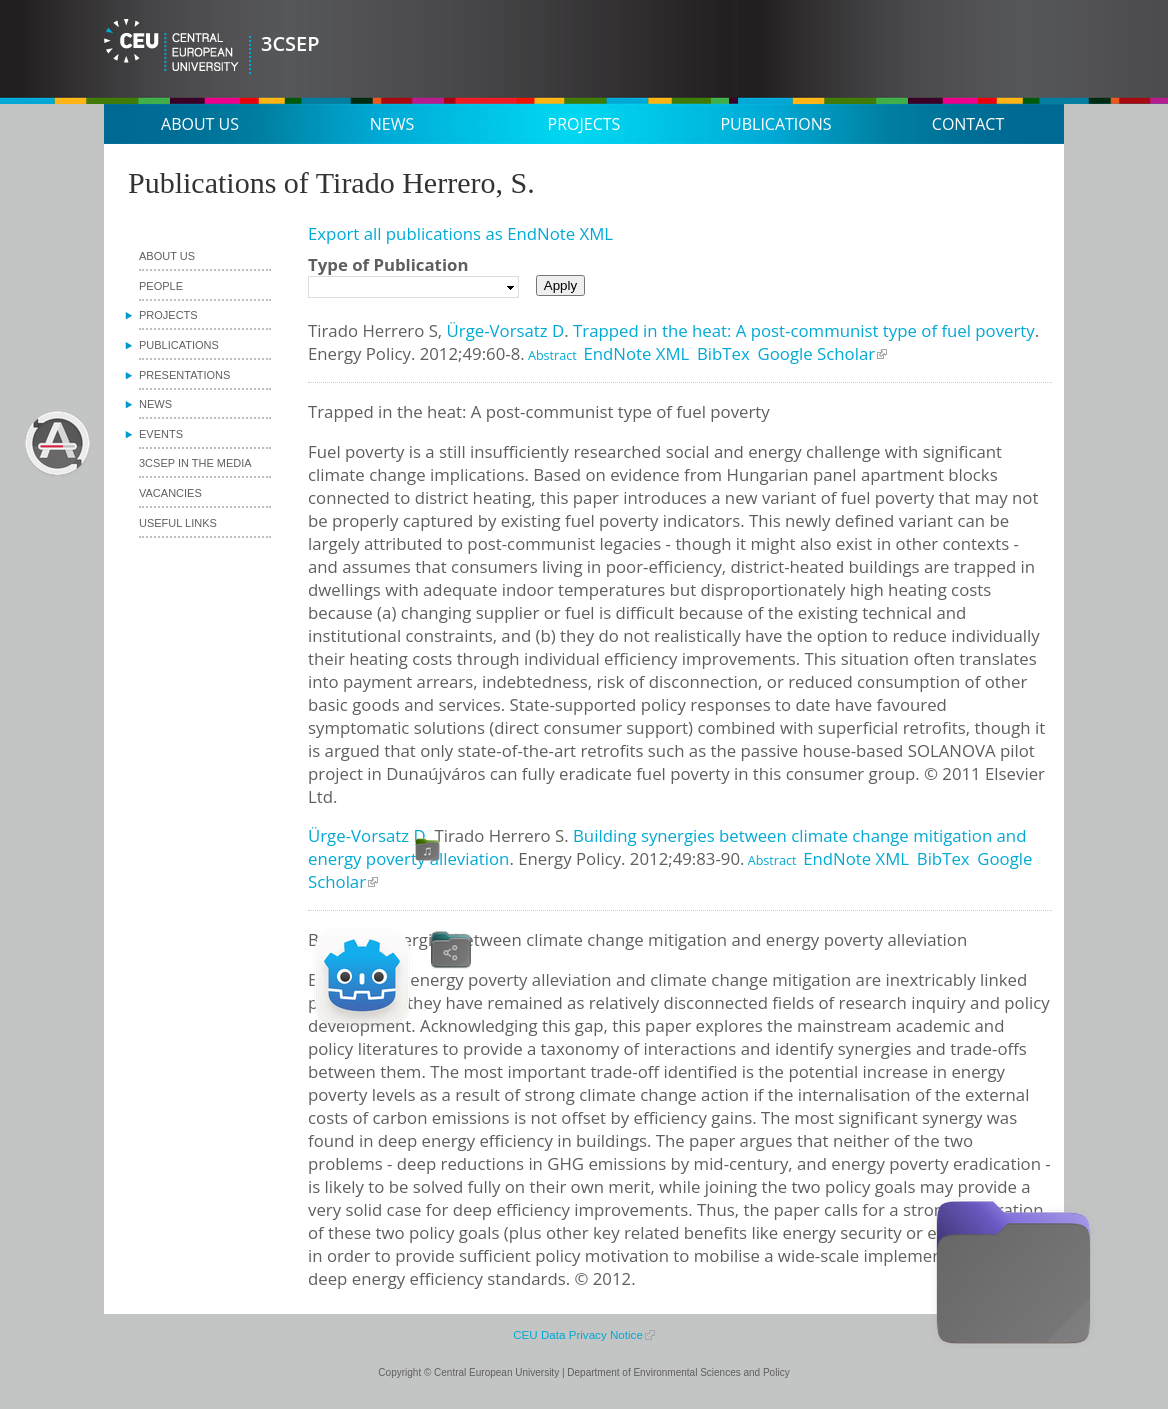  Describe the element at coordinates (427, 849) in the screenshot. I see `open your music folder` at that location.